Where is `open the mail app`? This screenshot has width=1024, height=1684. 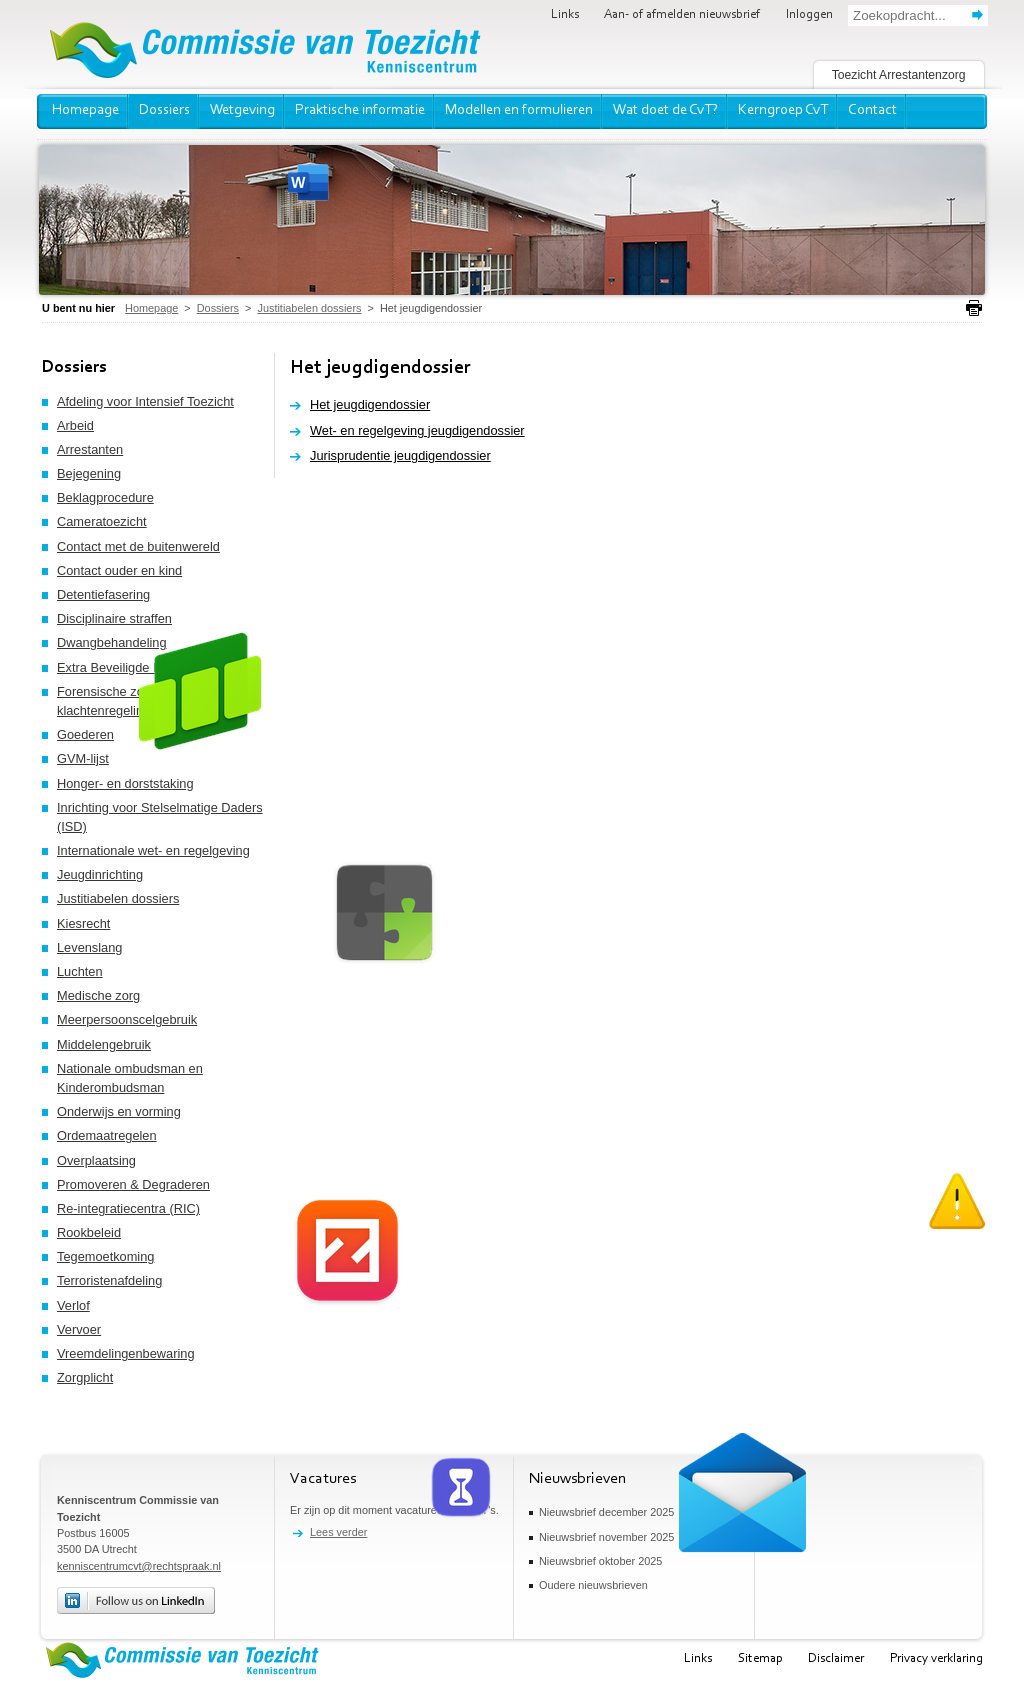 open the mail app is located at coordinates (742, 1496).